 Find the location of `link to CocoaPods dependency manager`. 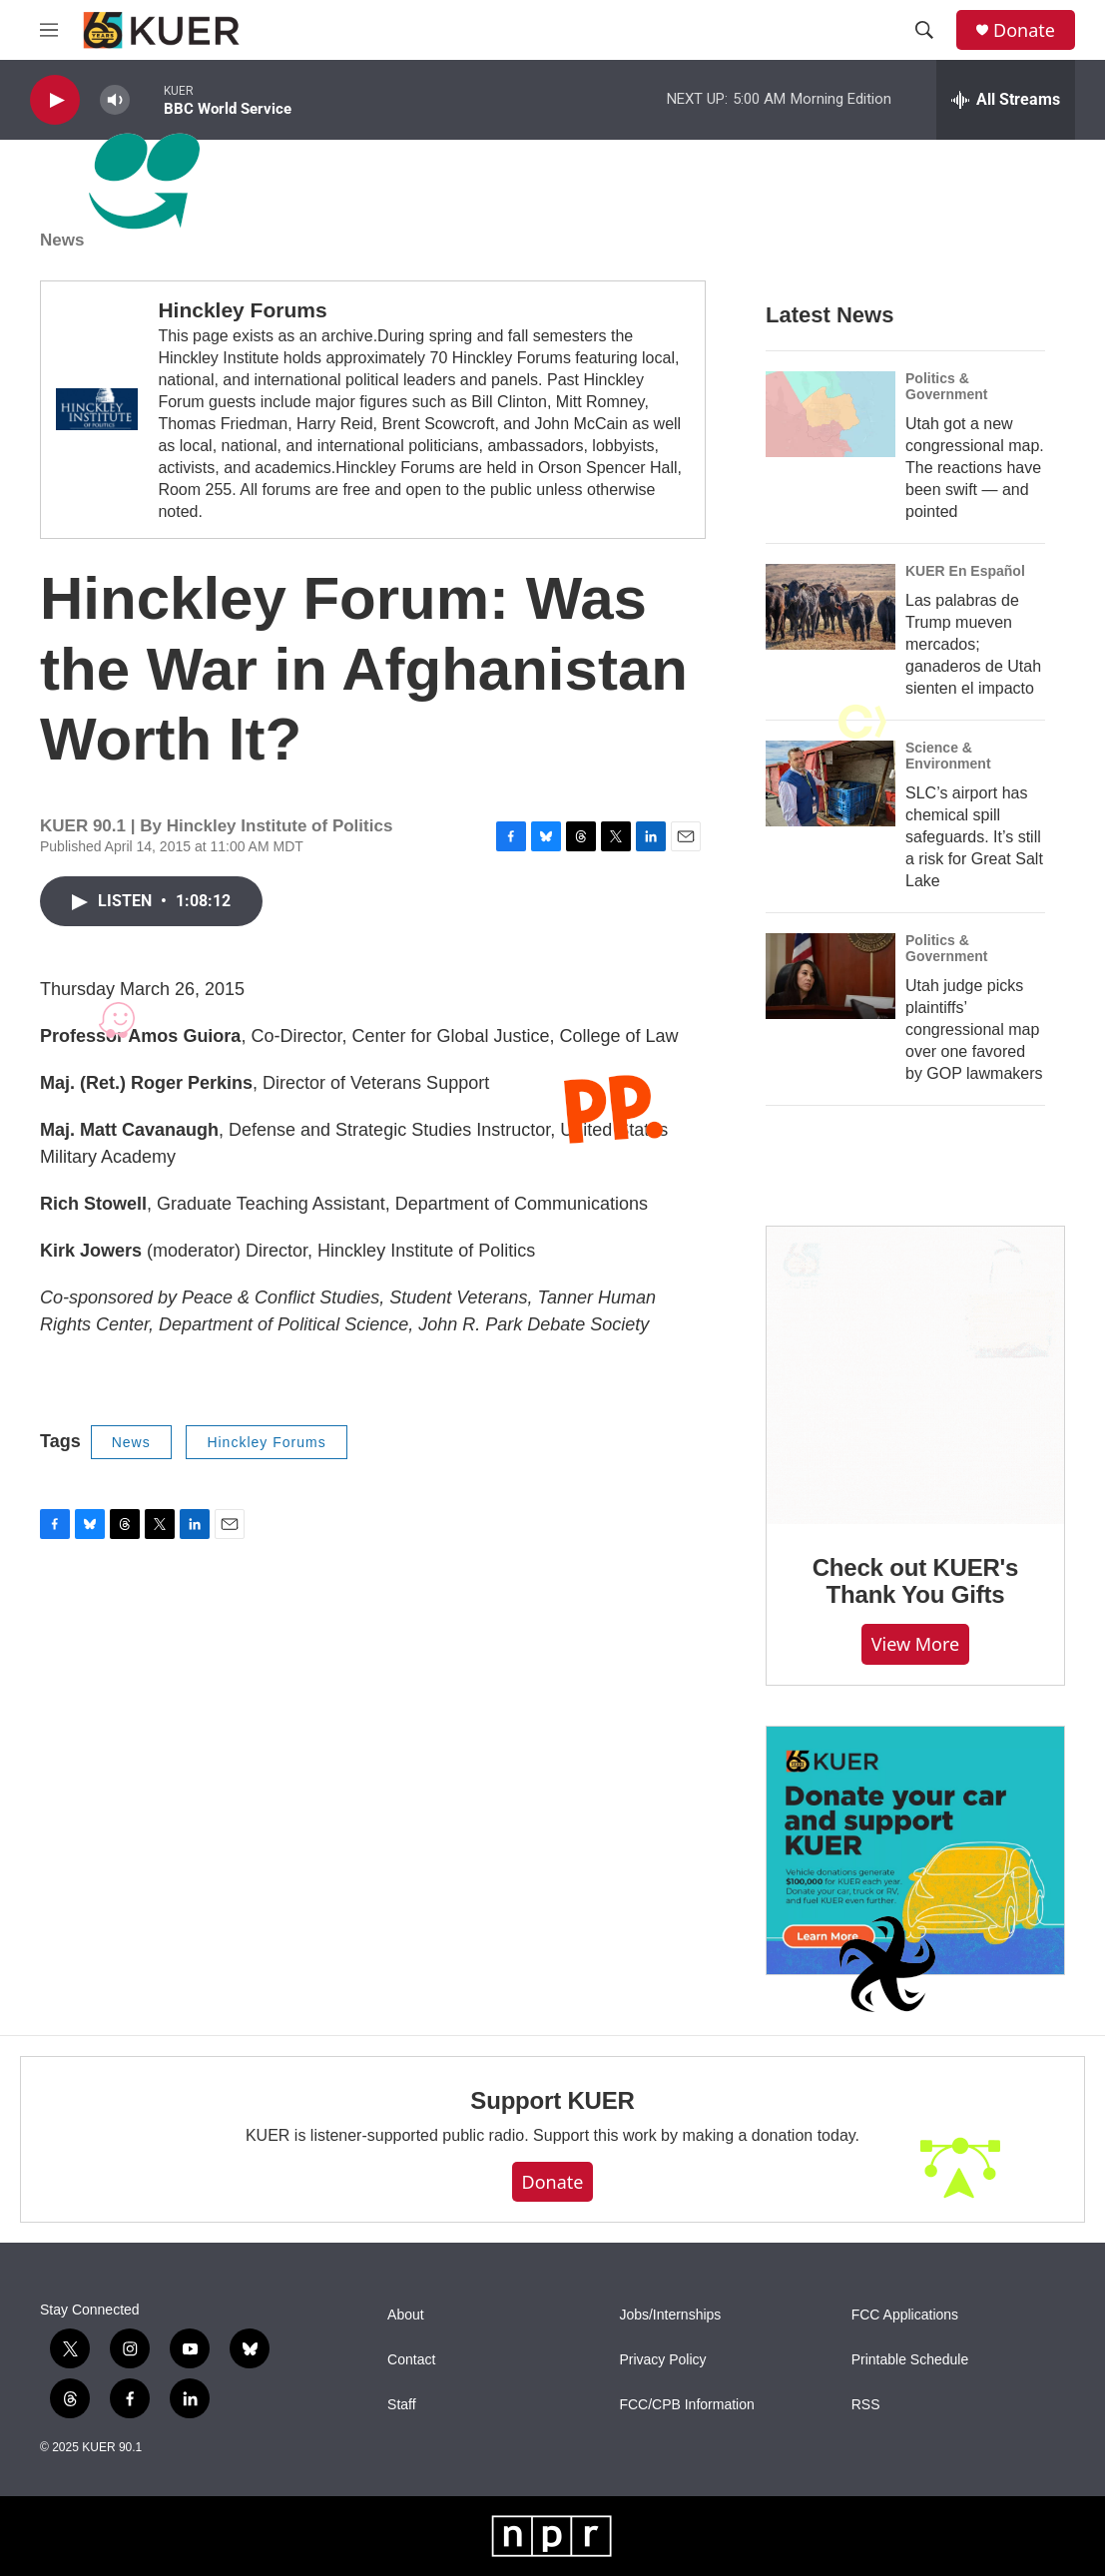

link to CocoaPods dependency manager is located at coordinates (862, 722).